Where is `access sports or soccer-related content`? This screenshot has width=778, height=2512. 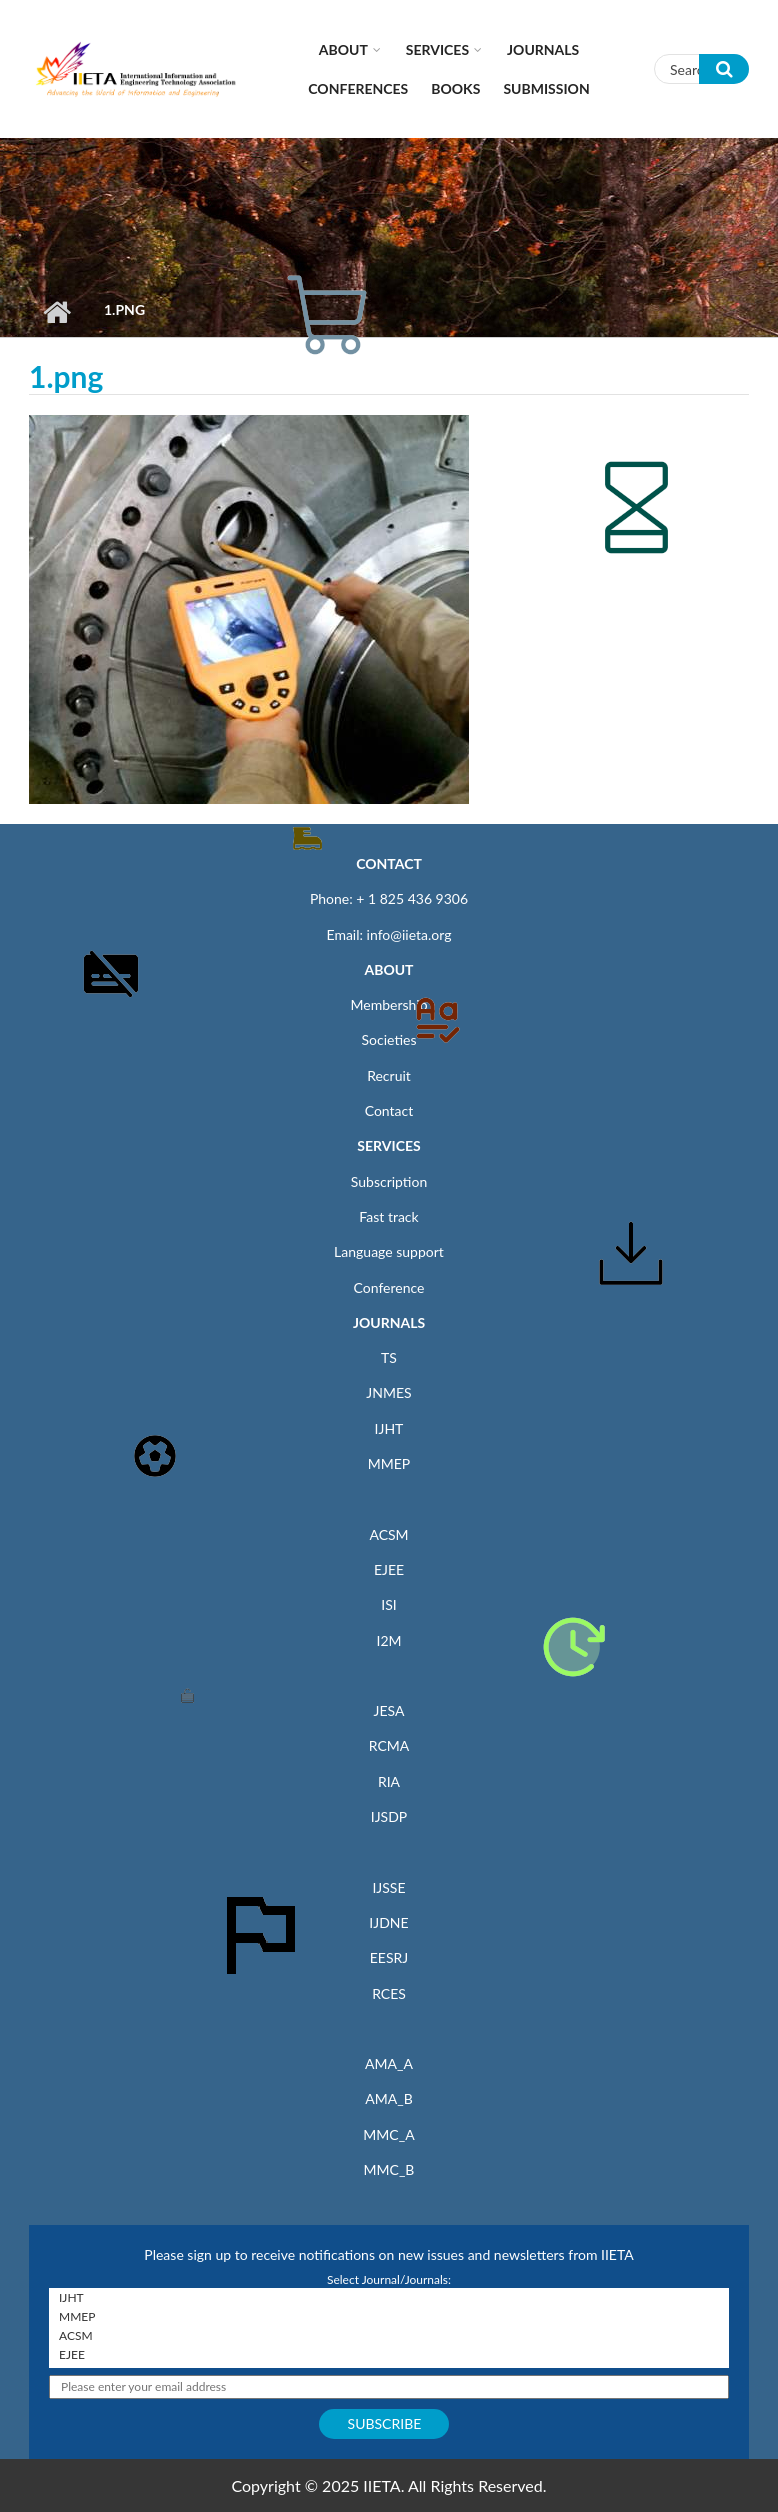 access sports or soccer-related content is located at coordinates (155, 1456).